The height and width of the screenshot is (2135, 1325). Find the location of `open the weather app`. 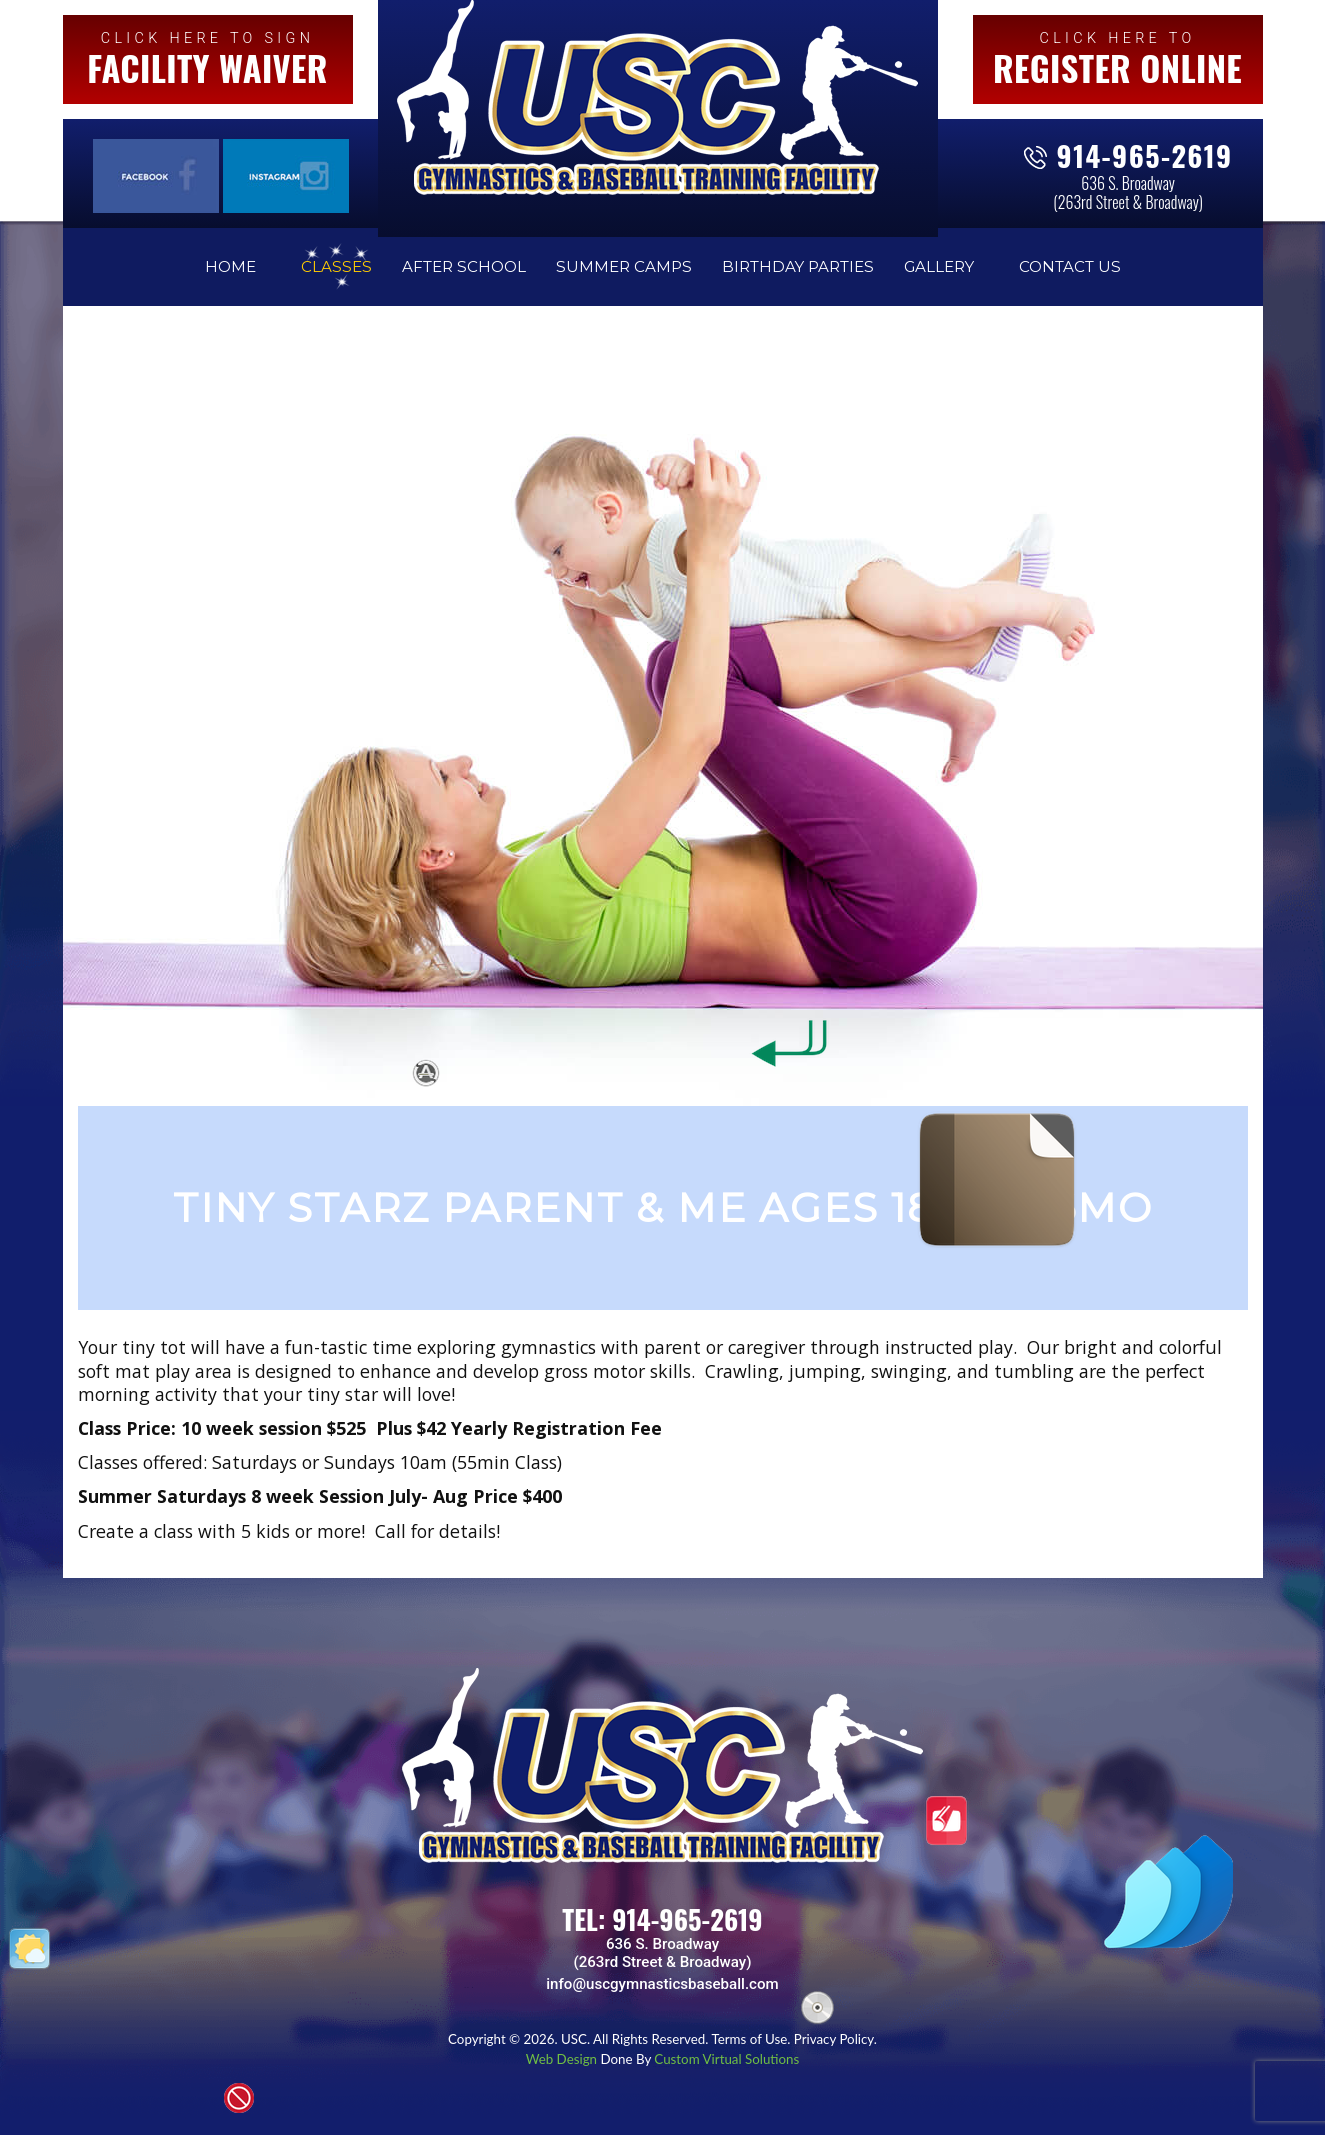

open the weather app is located at coordinates (29, 1948).